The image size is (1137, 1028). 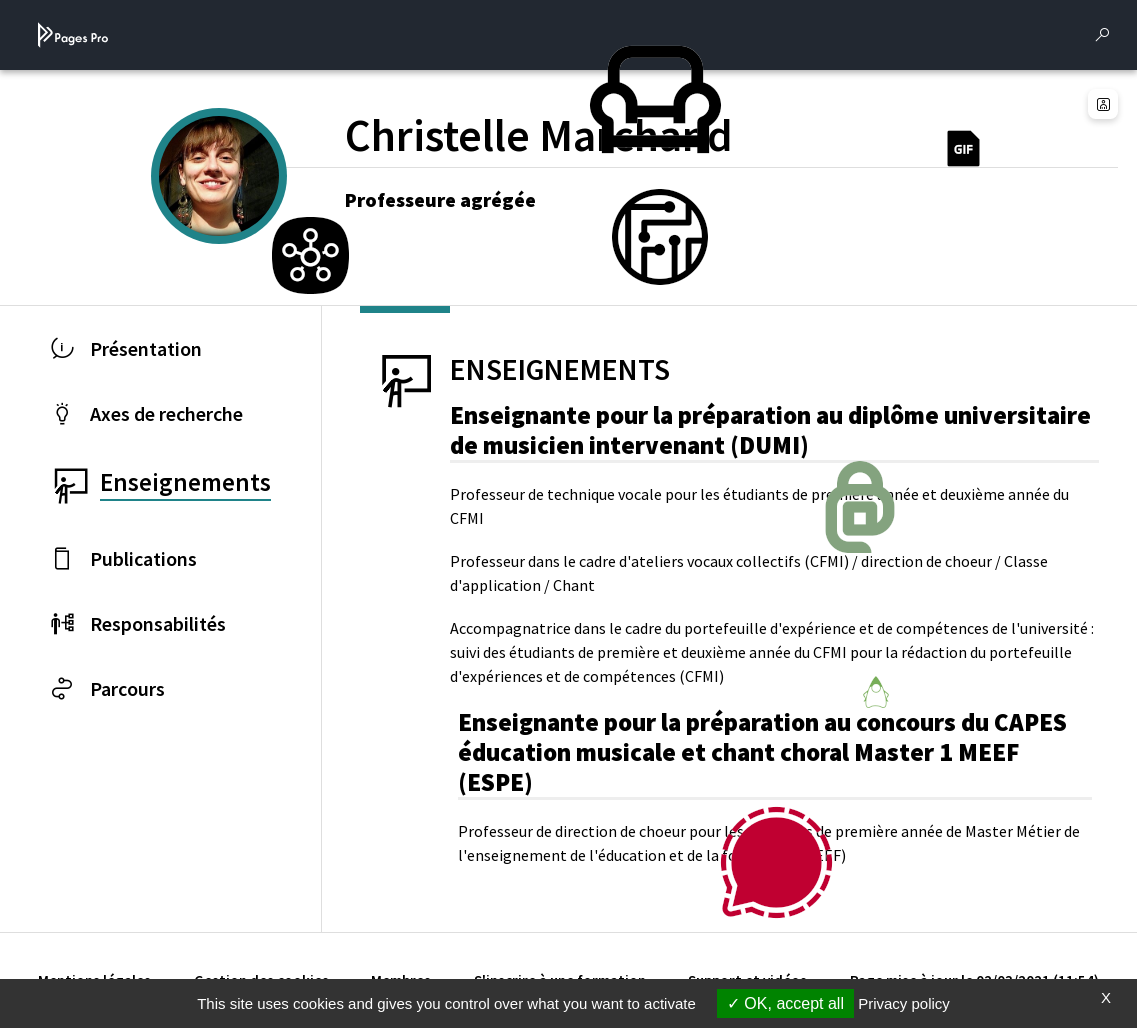 I want to click on browse furniture or home decor items, so click(x=655, y=99).